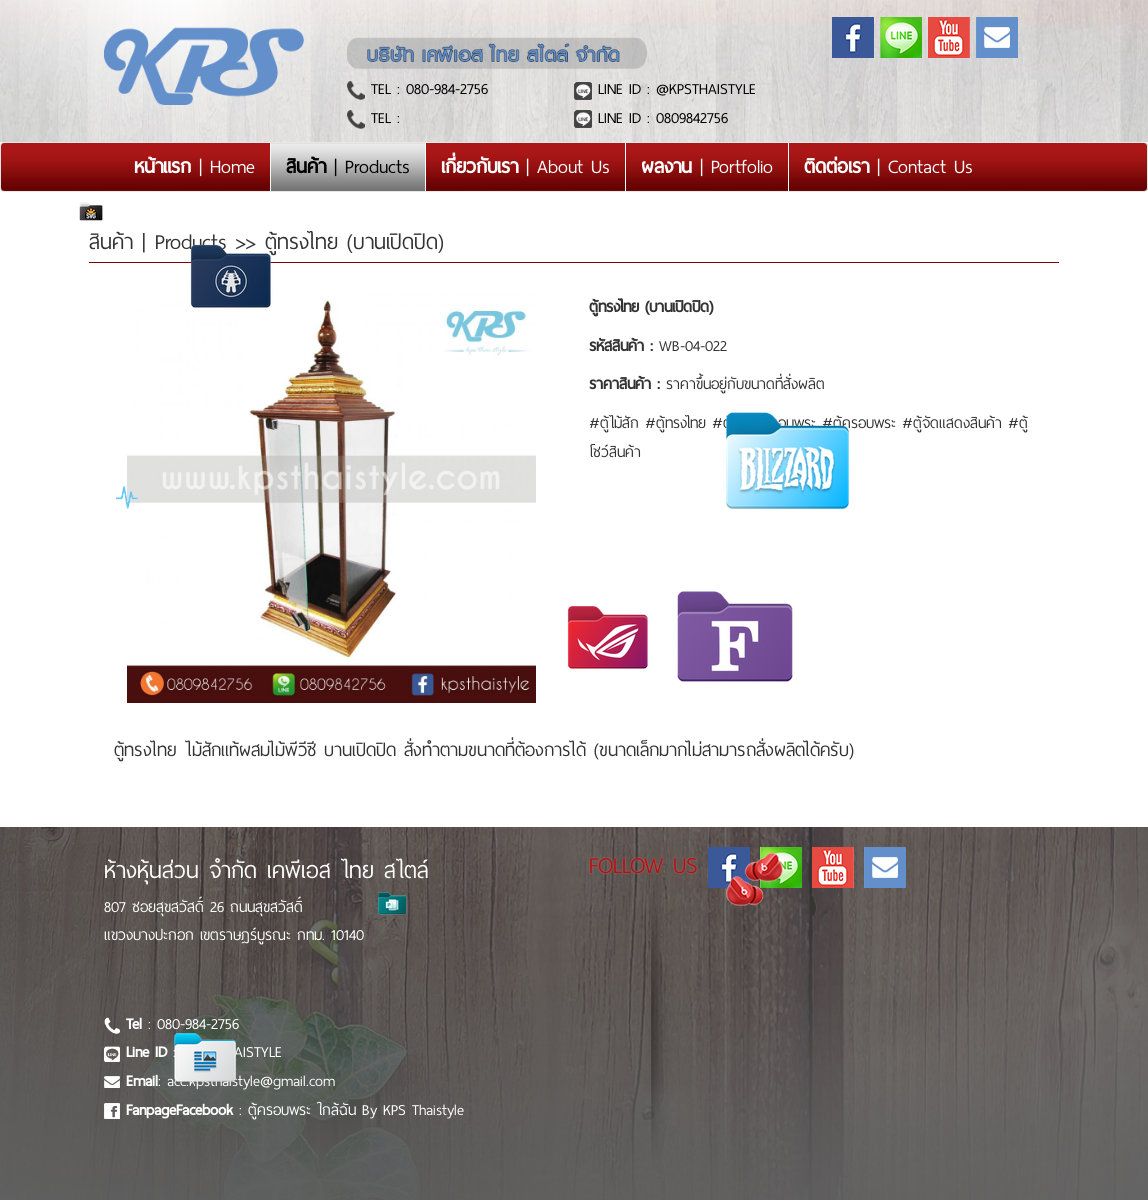 The width and height of the screenshot is (1148, 1200). I want to click on folder containing fortran source code files, so click(734, 639).